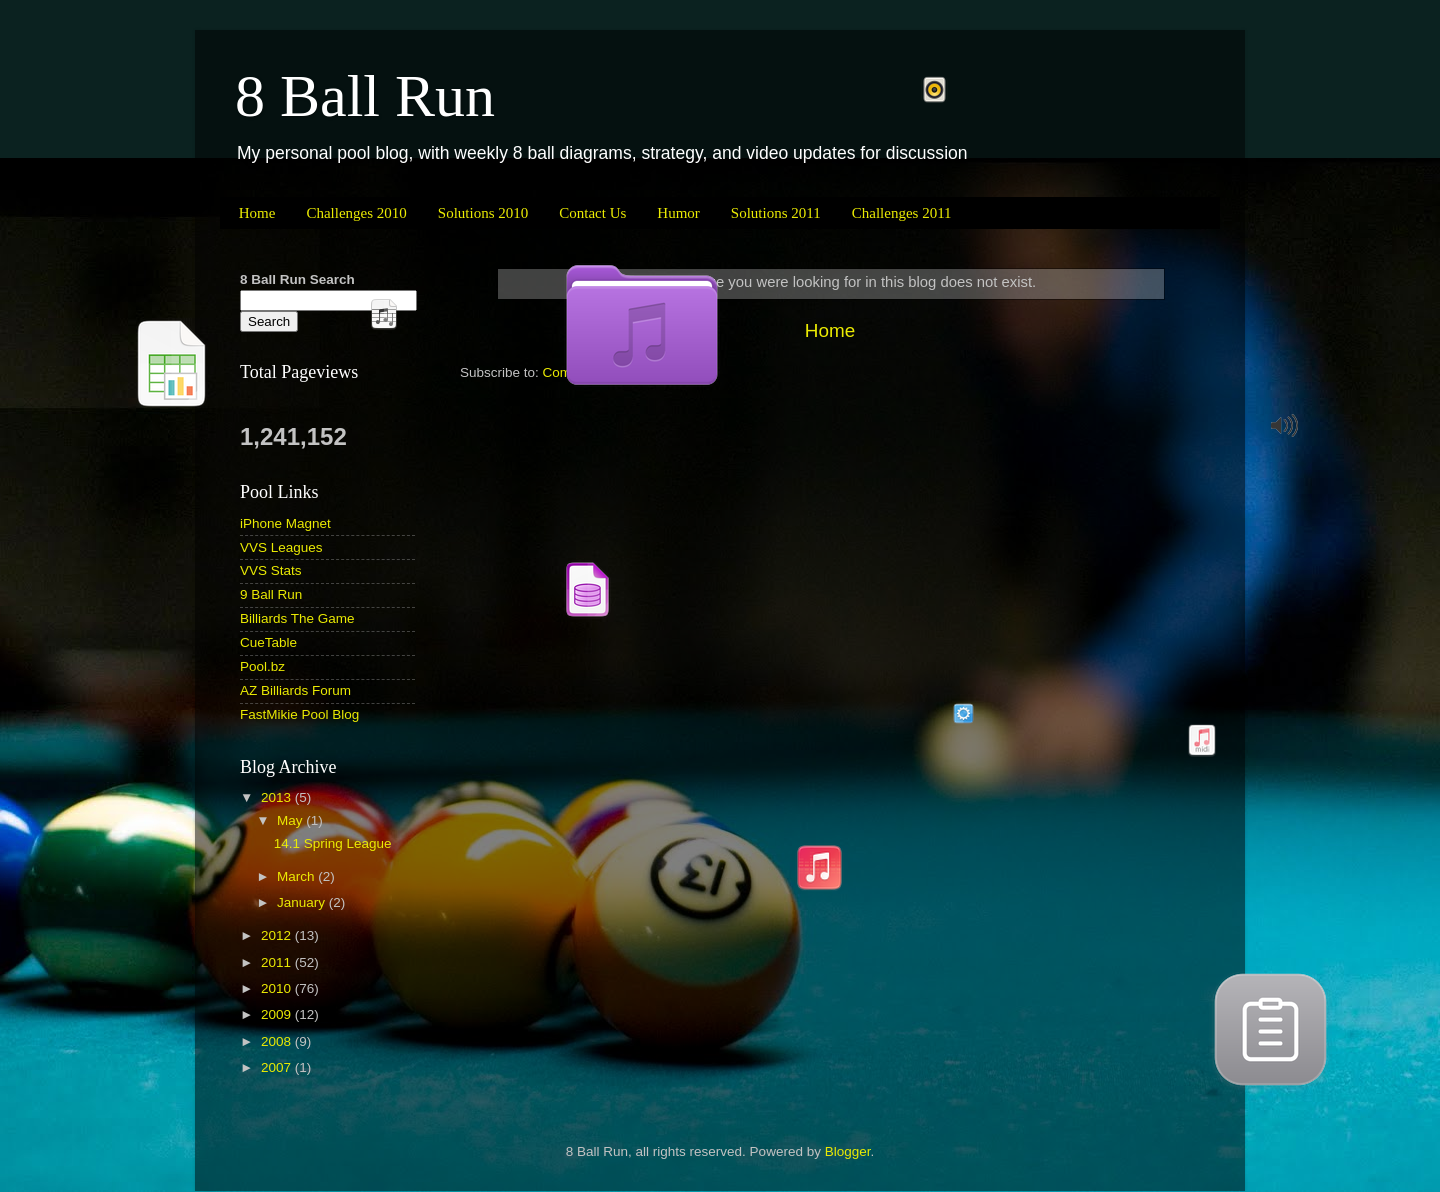 The height and width of the screenshot is (1192, 1440). What do you see at coordinates (819, 867) in the screenshot?
I see `open the music player app` at bounding box center [819, 867].